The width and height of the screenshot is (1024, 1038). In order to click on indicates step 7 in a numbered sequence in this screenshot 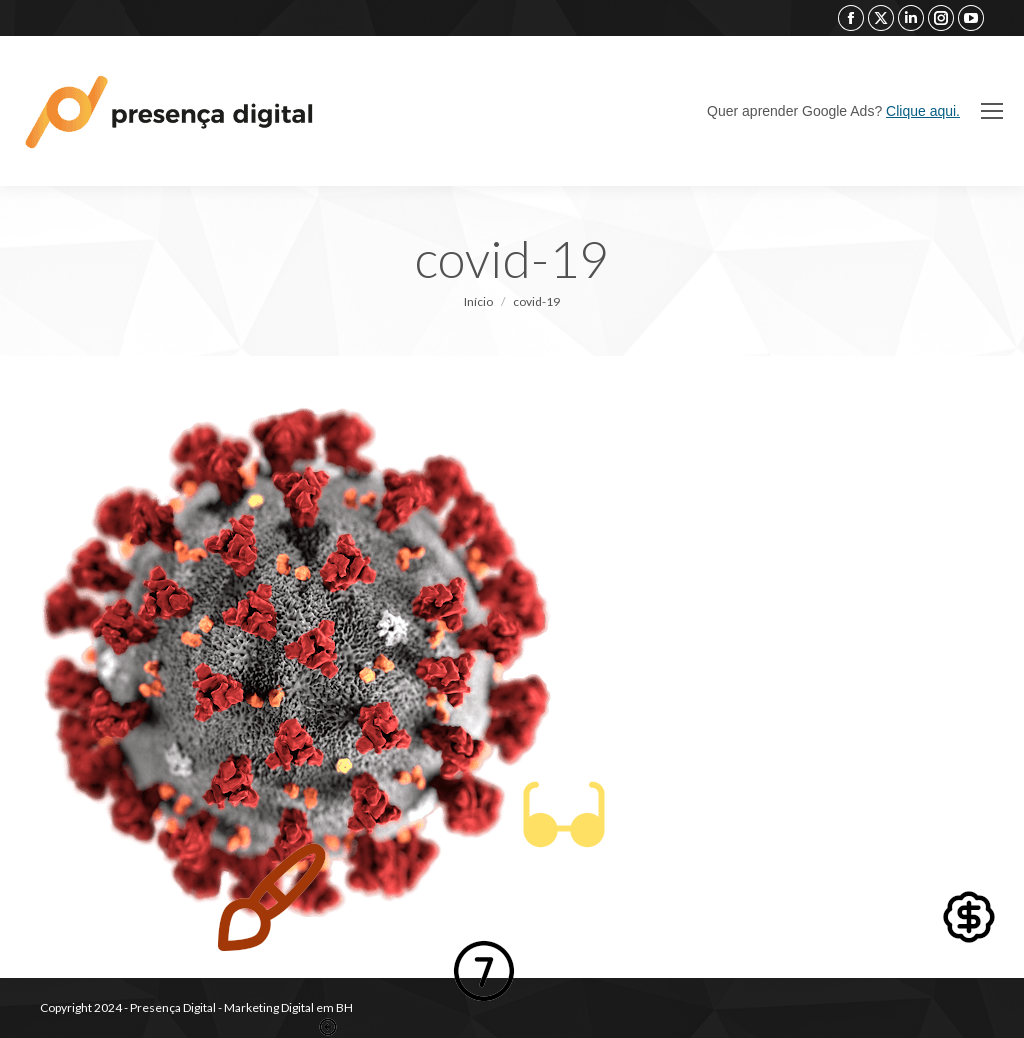, I will do `click(484, 971)`.